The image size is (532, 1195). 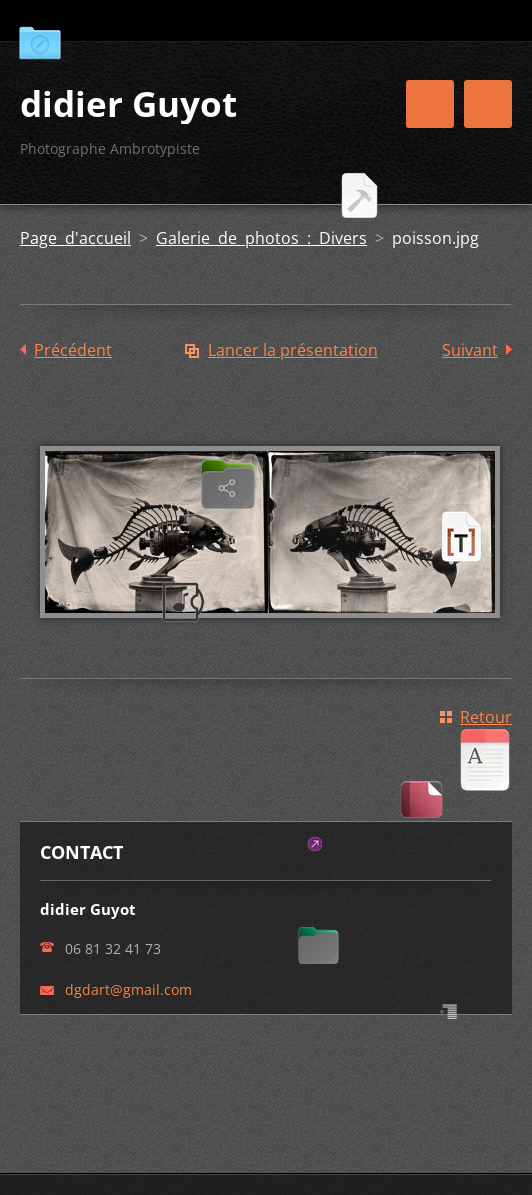 I want to click on open elisa music player, so click(x=182, y=602).